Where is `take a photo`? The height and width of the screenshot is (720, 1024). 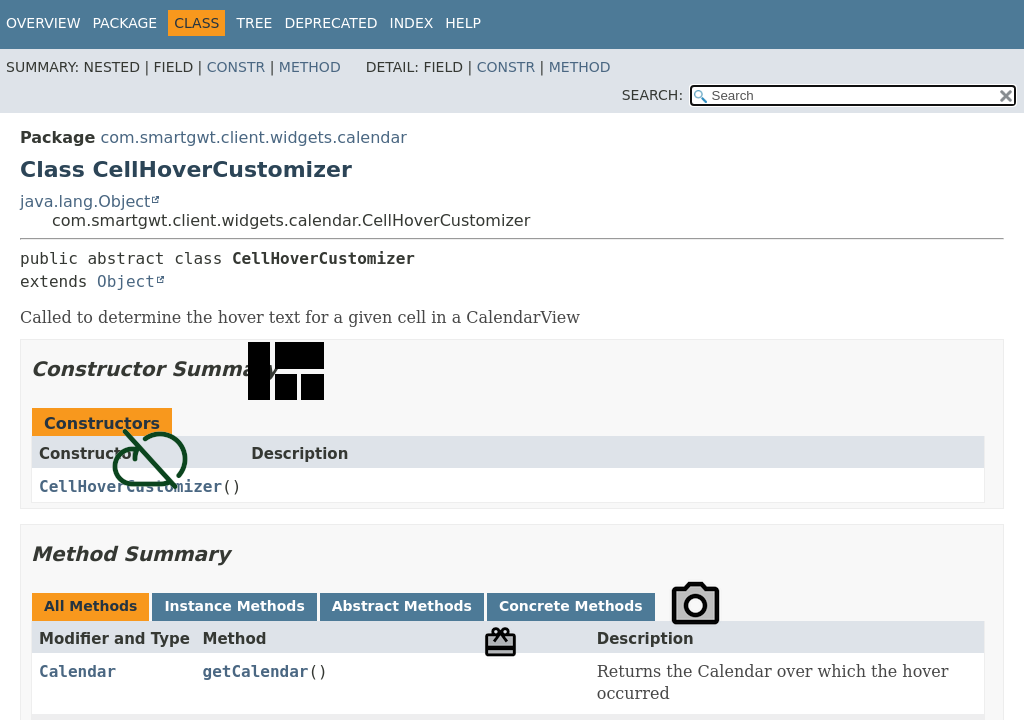 take a photo is located at coordinates (695, 605).